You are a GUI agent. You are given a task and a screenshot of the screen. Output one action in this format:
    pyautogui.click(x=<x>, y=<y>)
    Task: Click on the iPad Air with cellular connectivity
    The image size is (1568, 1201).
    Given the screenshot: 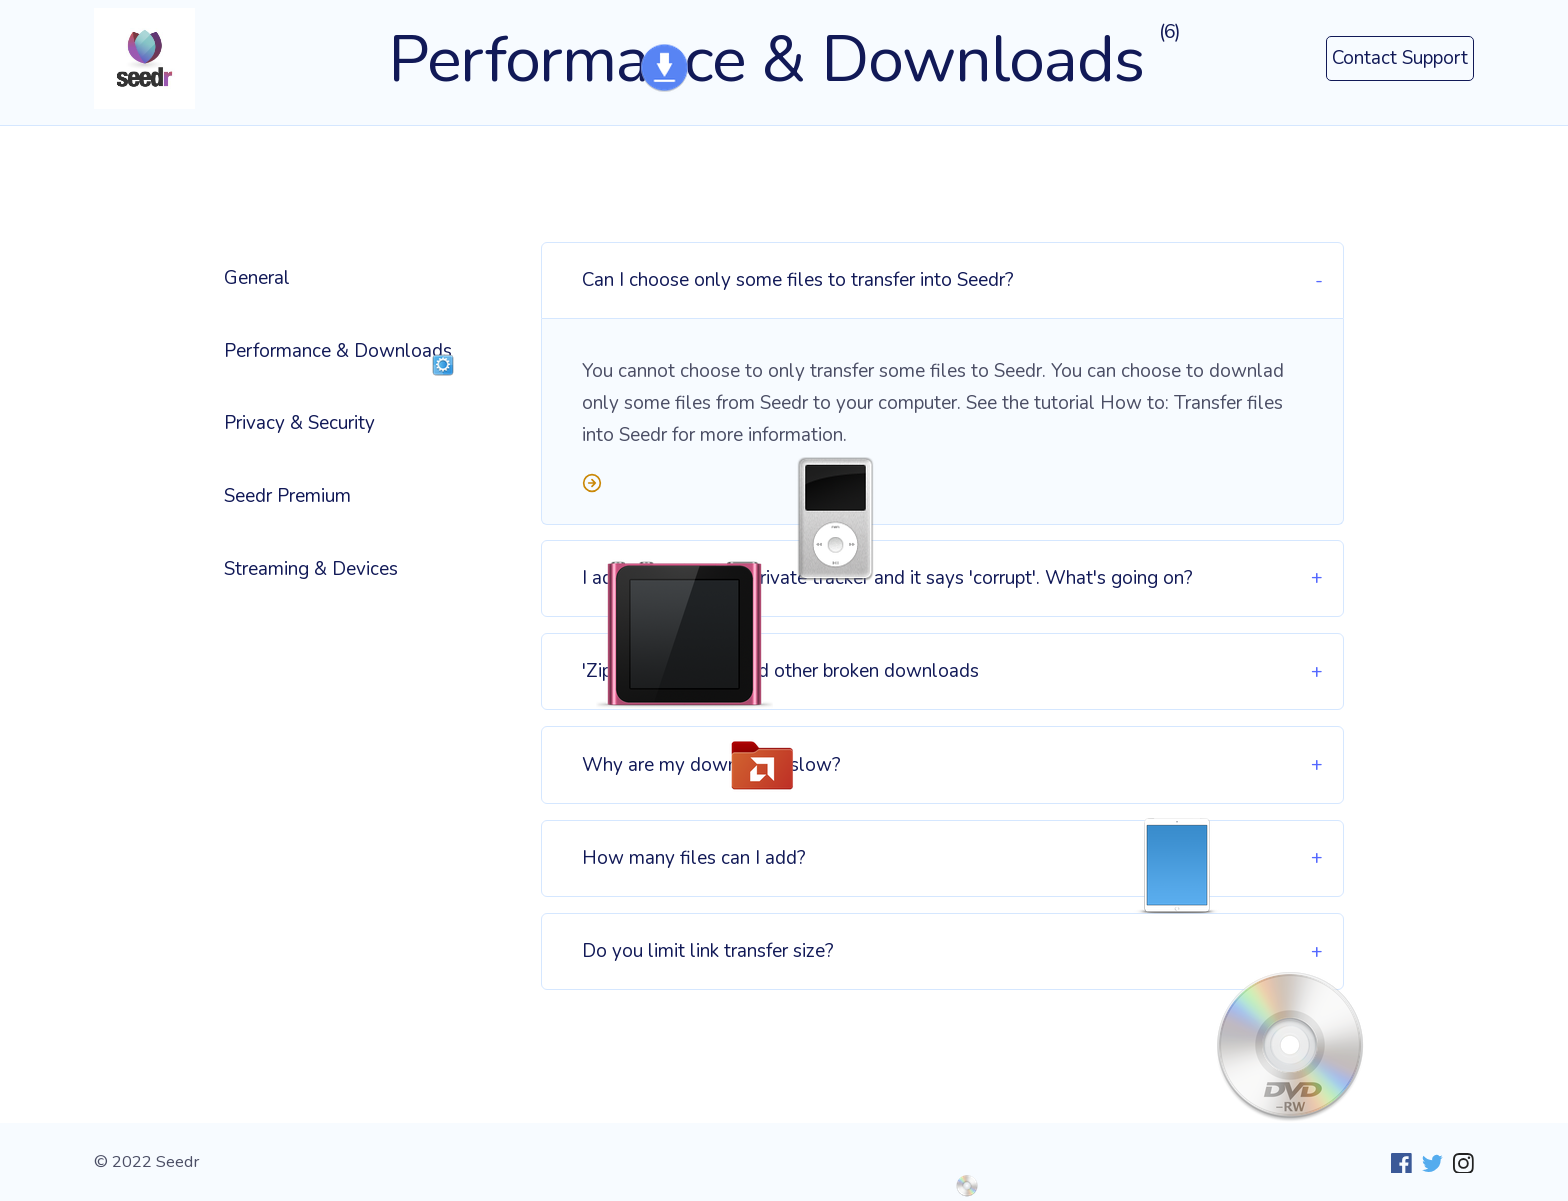 What is the action you would take?
    pyautogui.click(x=1177, y=866)
    